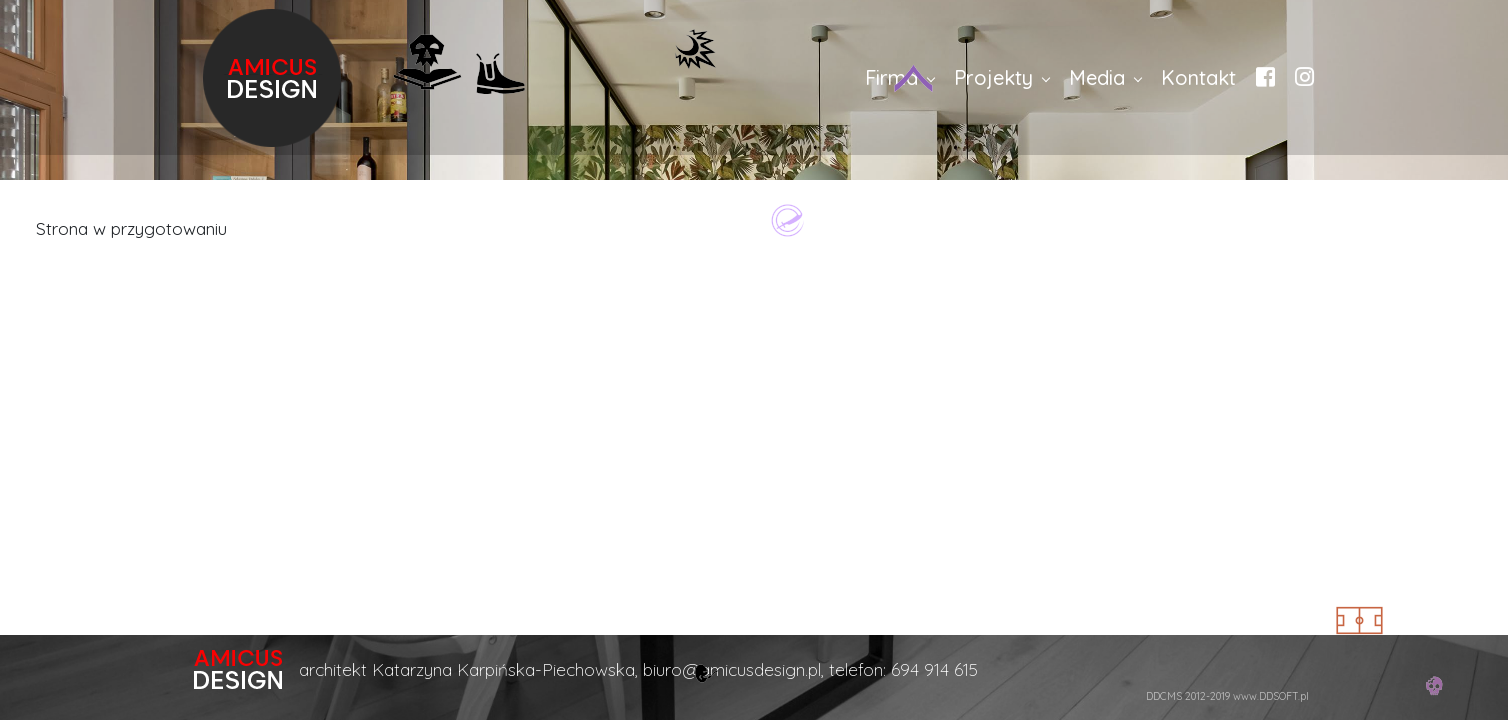 Image resolution: width=1508 pixels, height=720 pixels. I want to click on view death note or cursed book item in game inventory, so click(427, 64).